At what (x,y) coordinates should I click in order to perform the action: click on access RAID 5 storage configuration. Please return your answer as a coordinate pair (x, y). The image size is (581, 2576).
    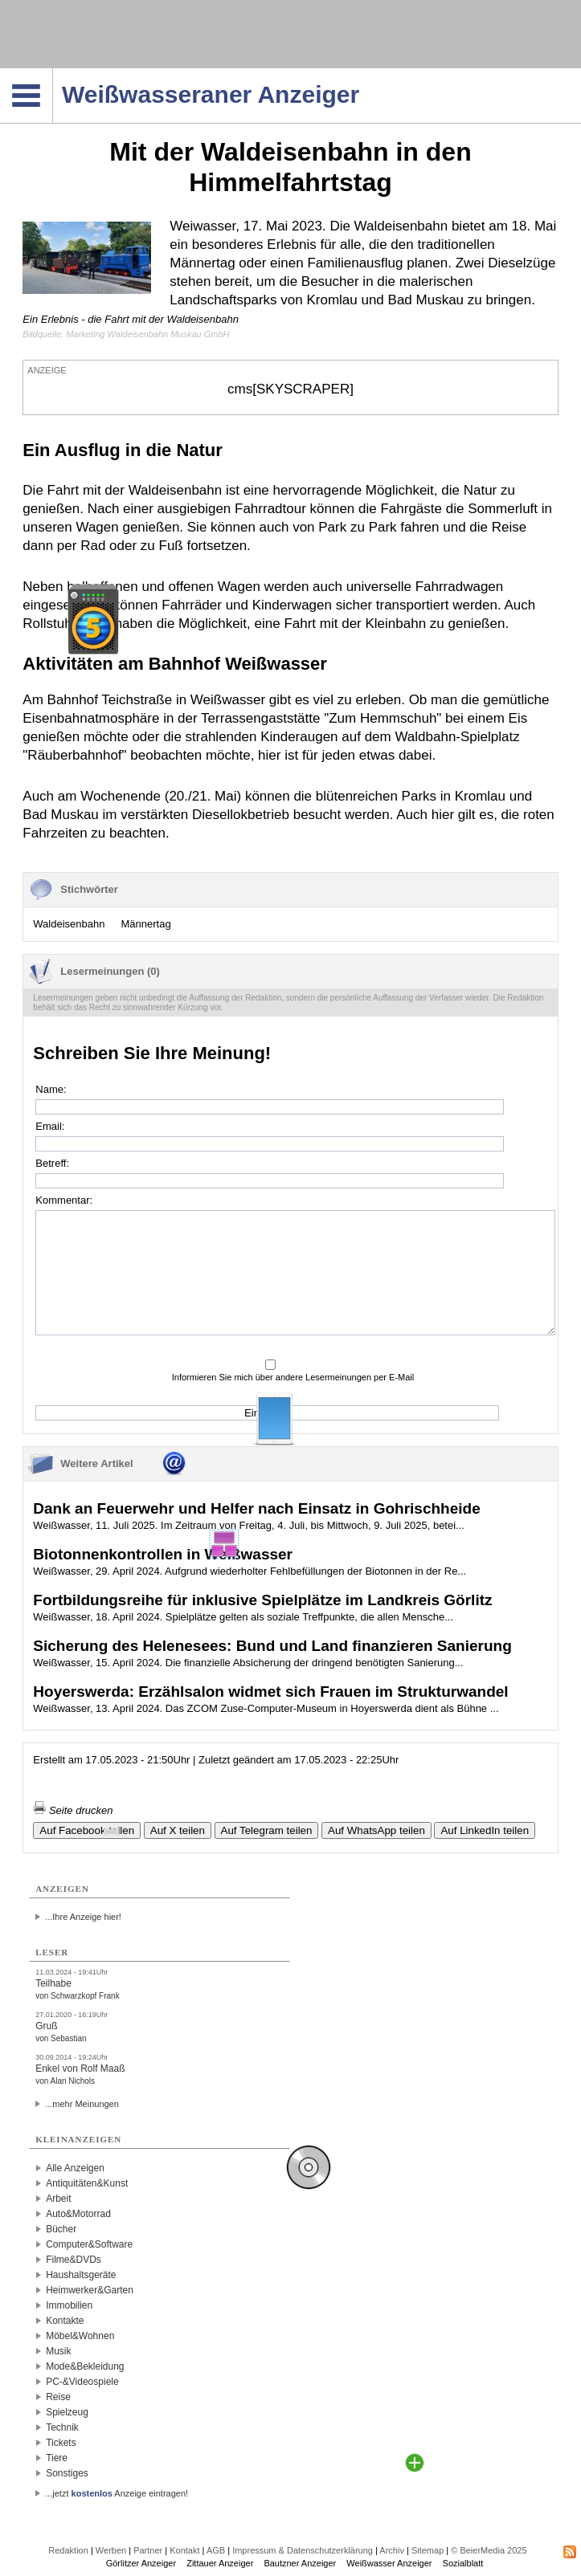
    Looking at the image, I should click on (93, 619).